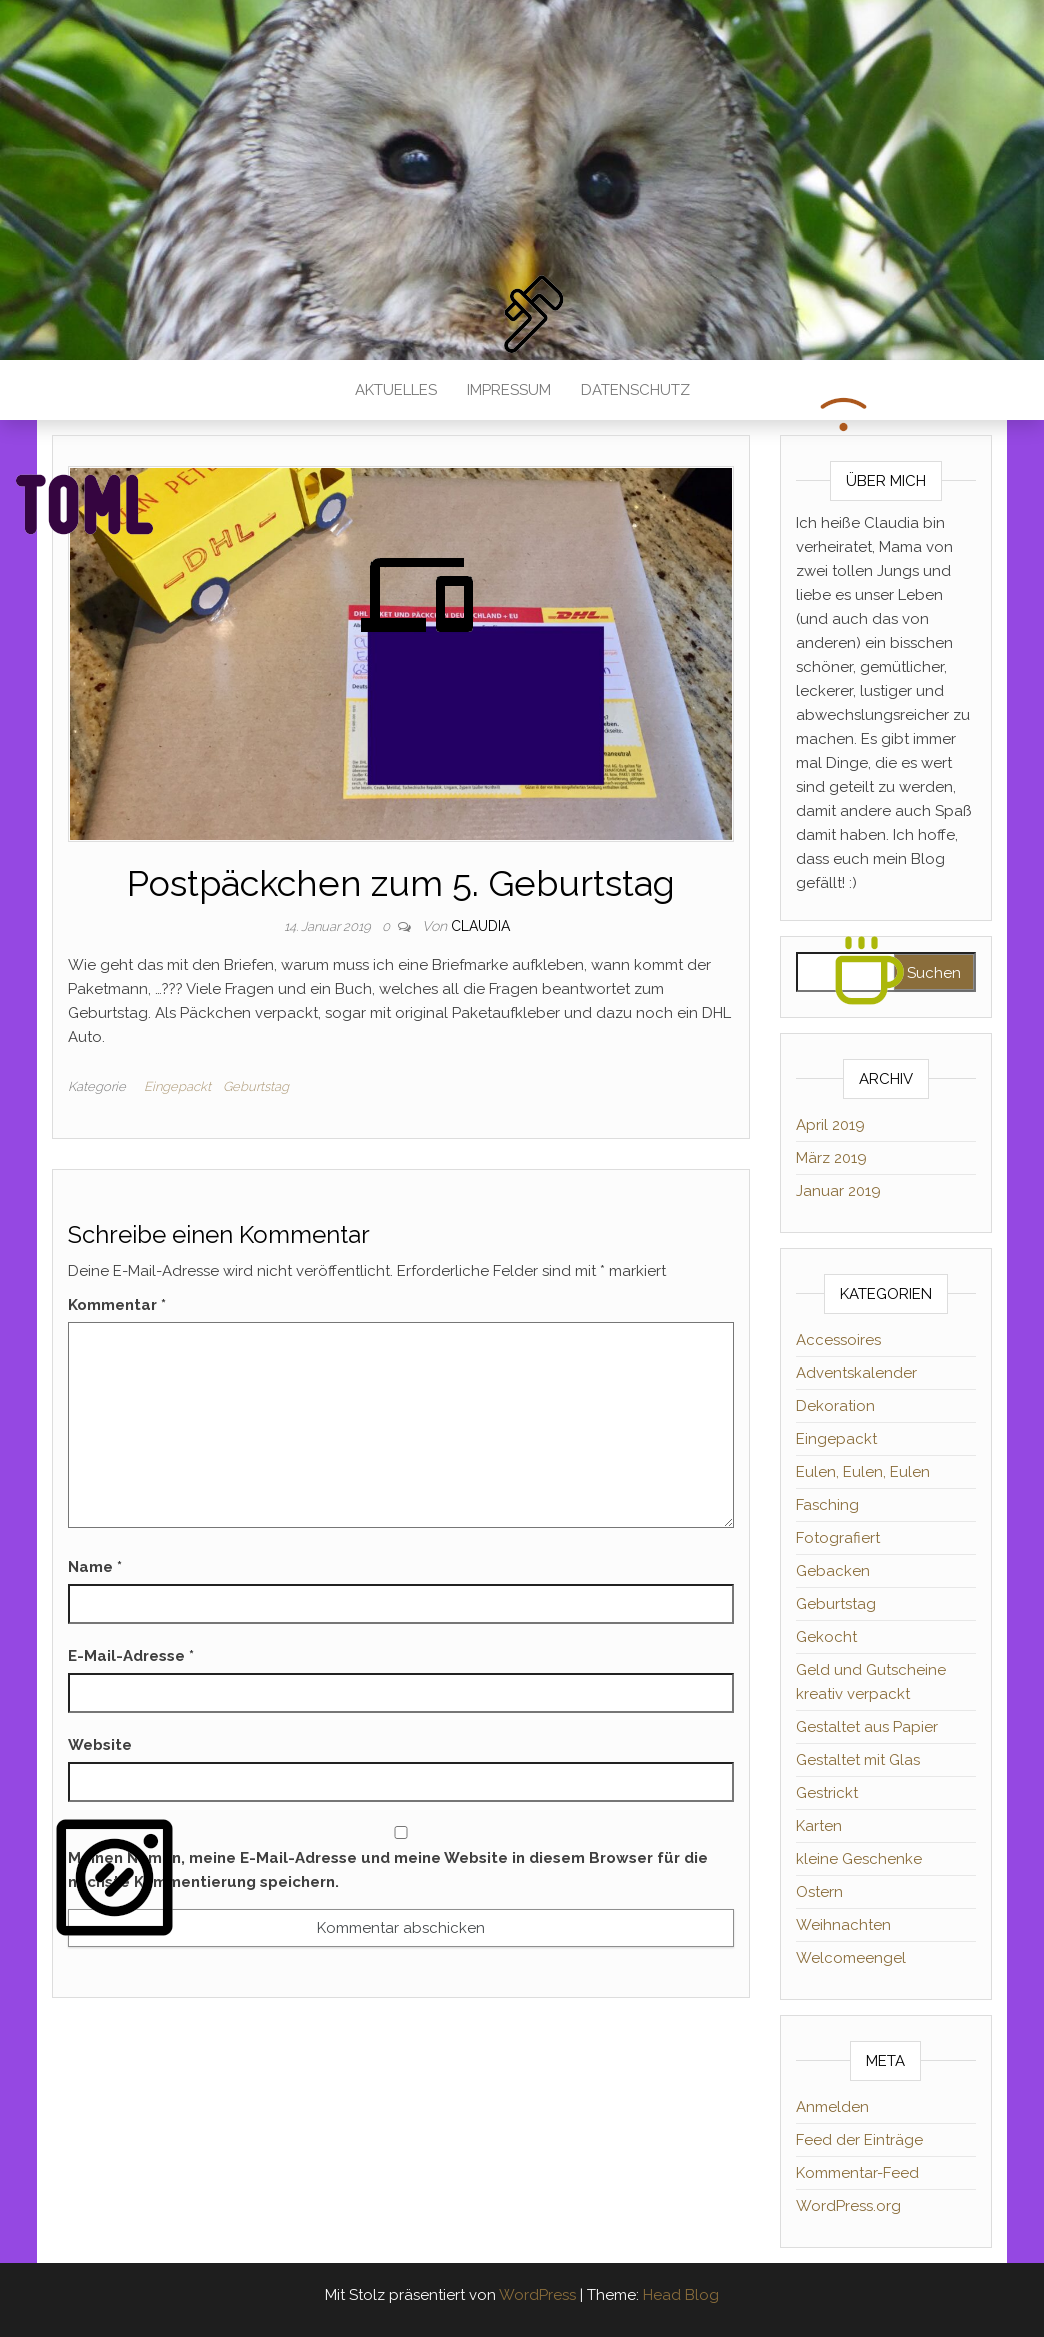  I want to click on indicates weak wifi signal strength, so click(843, 387).